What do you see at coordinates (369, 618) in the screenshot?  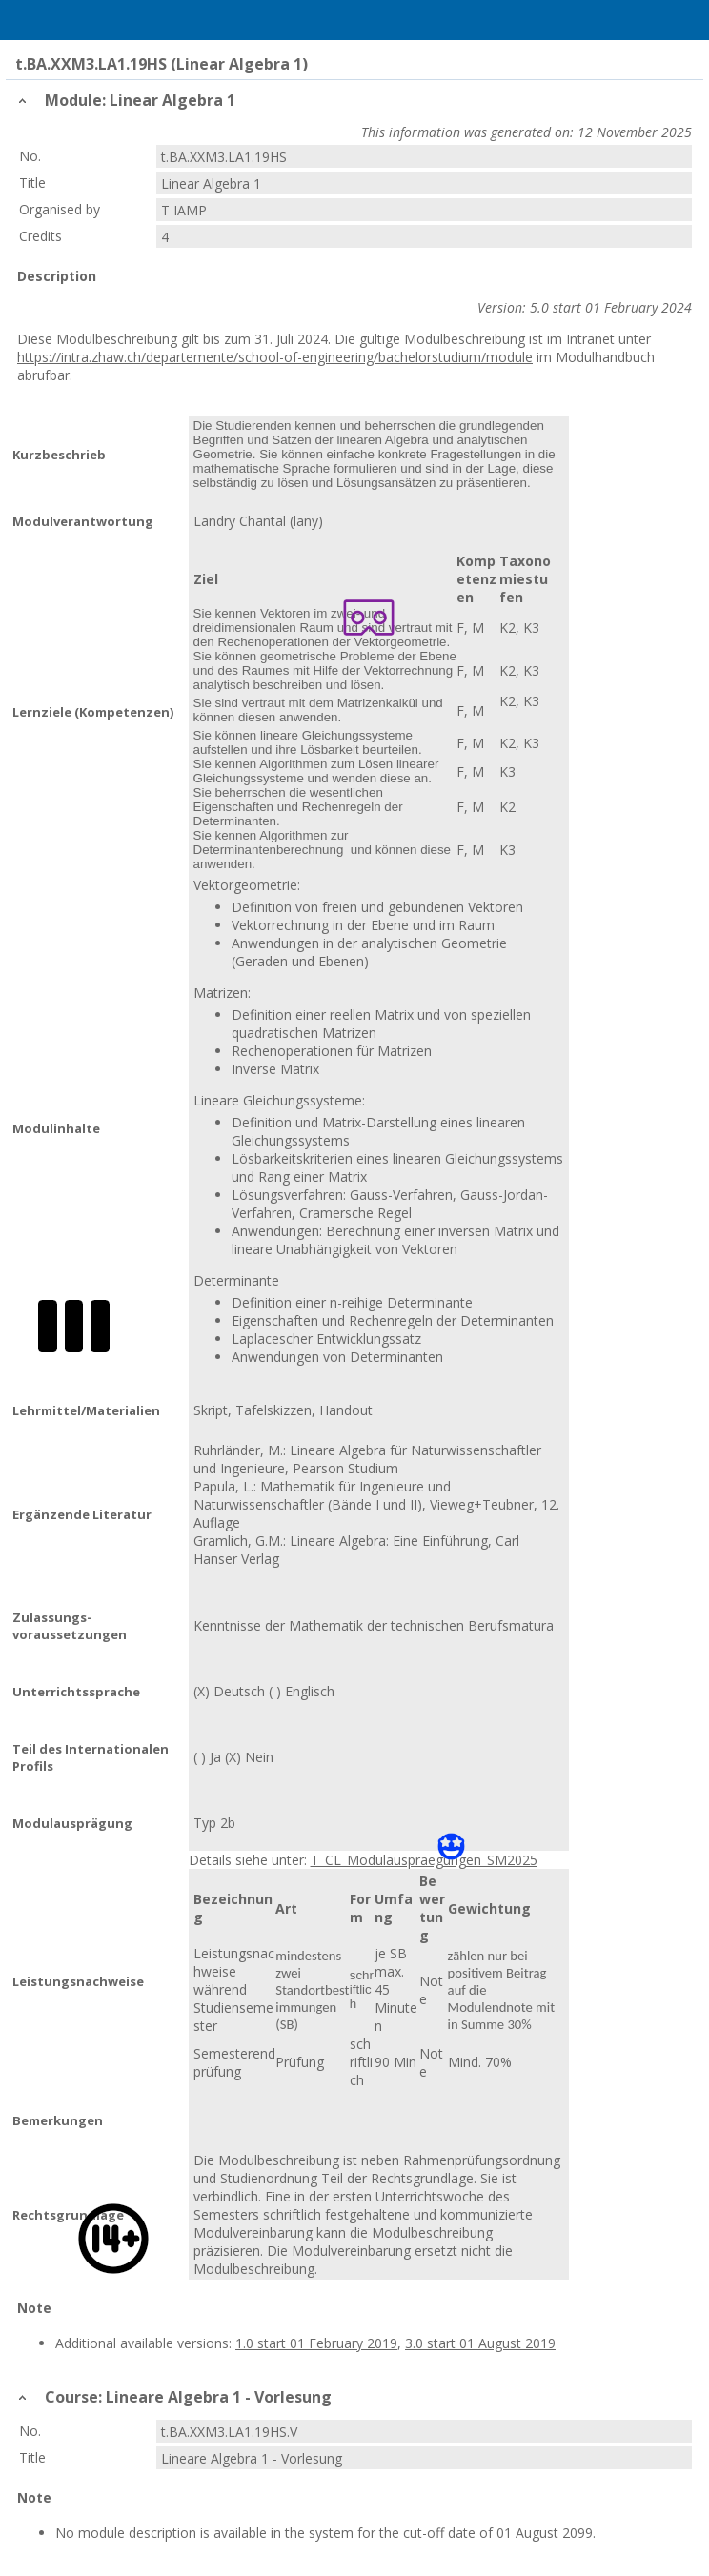 I see `launch a virtual reality experience` at bounding box center [369, 618].